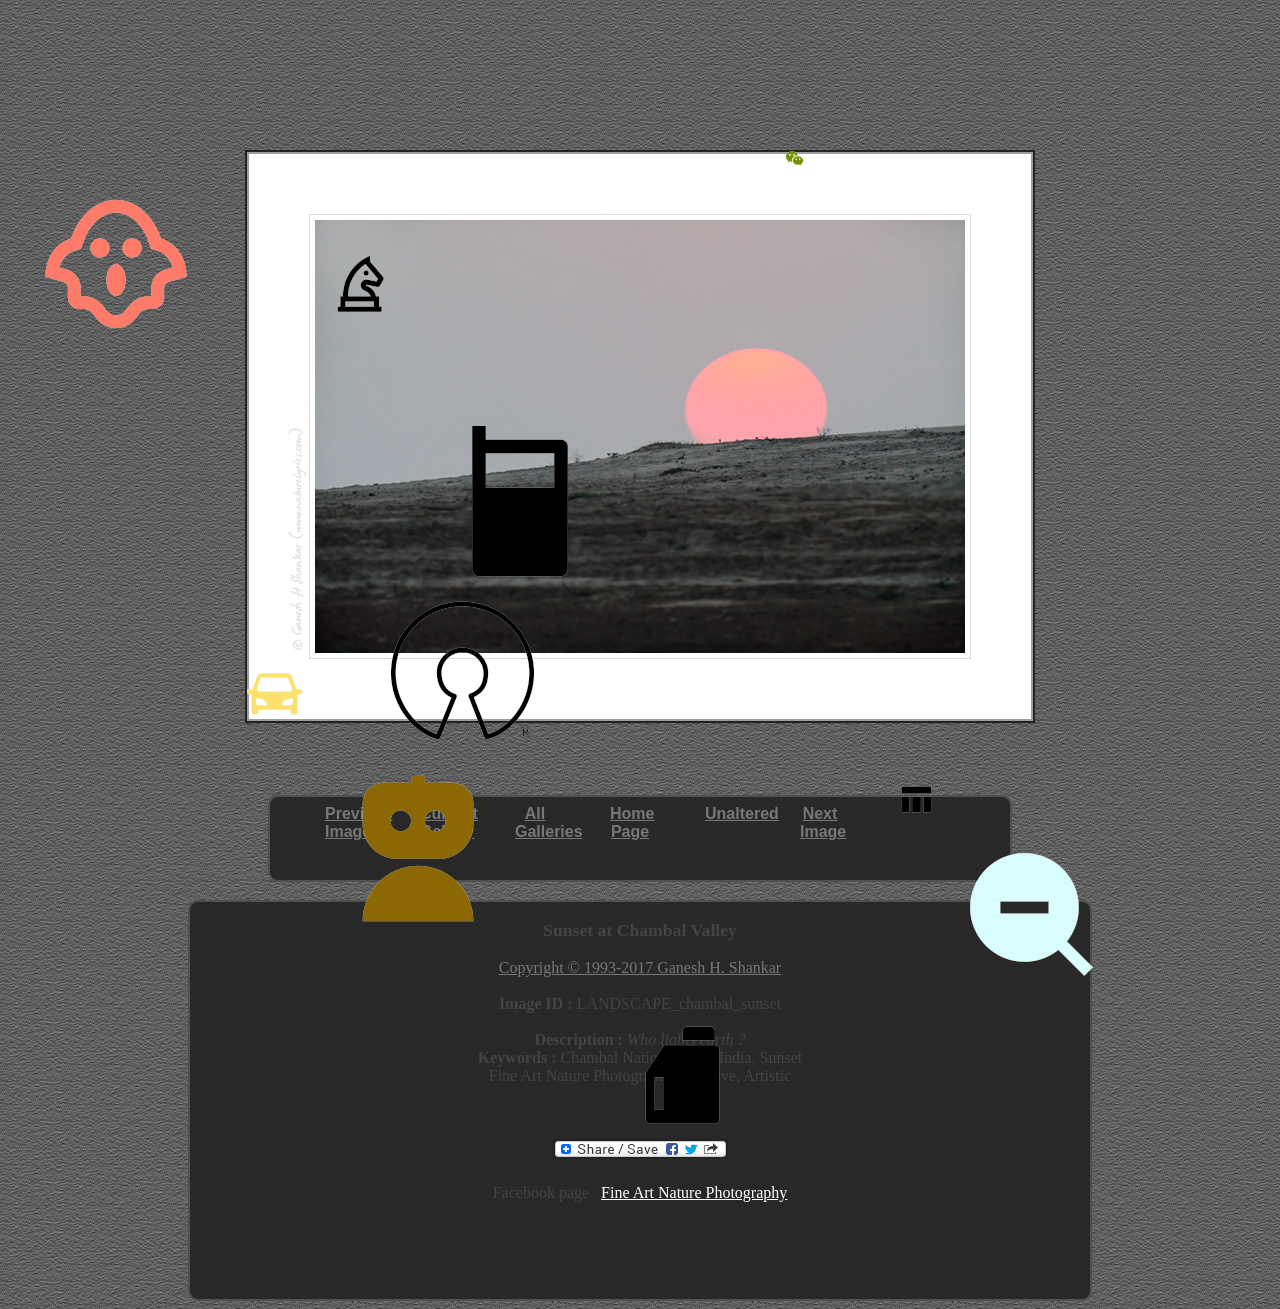  I want to click on play chess game, so click(361, 286).